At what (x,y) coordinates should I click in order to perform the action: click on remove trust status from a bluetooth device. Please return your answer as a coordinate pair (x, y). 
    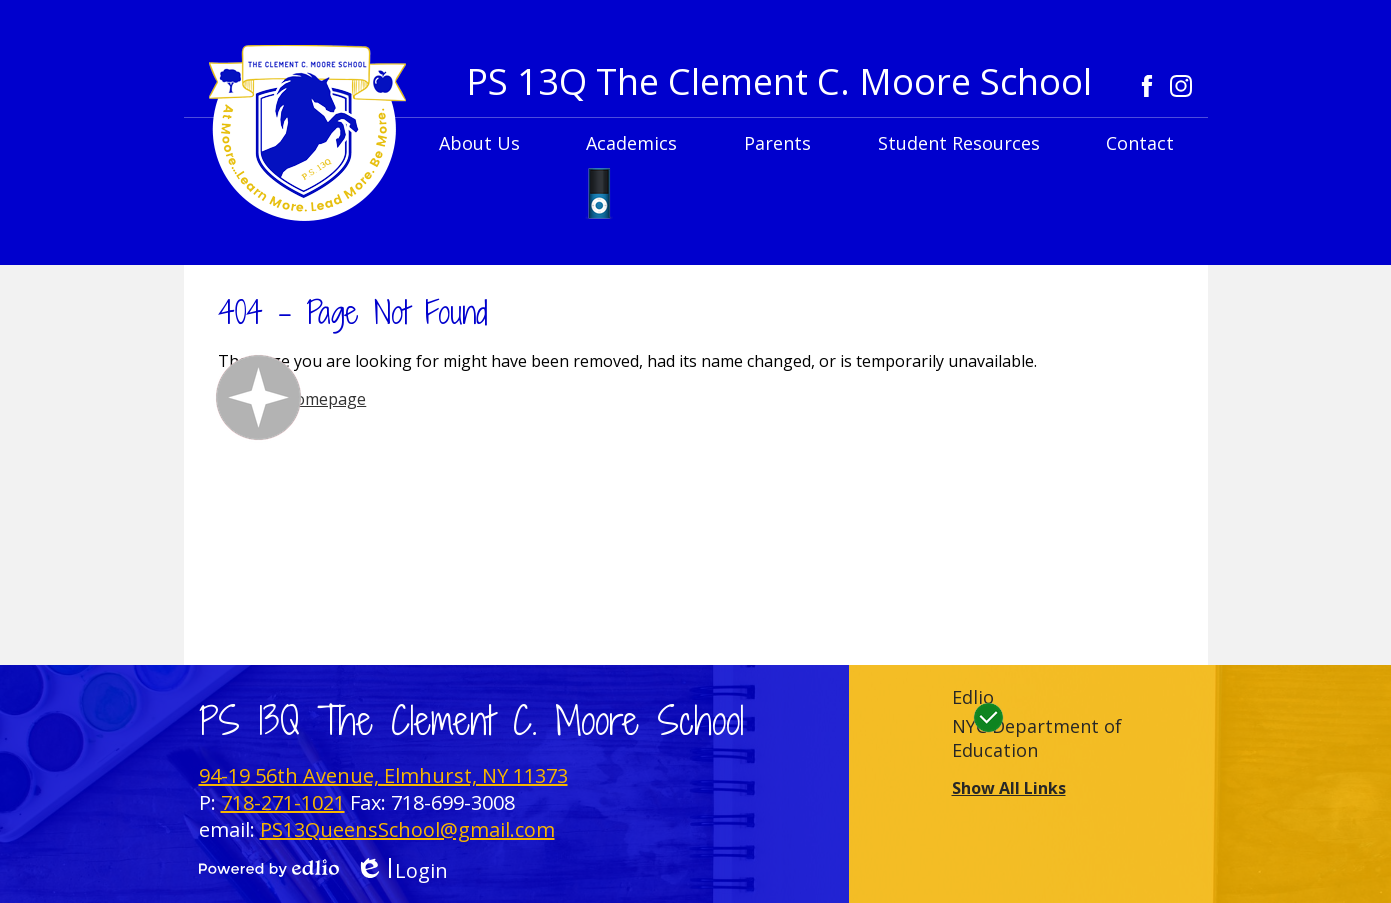
    Looking at the image, I should click on (258, 397).